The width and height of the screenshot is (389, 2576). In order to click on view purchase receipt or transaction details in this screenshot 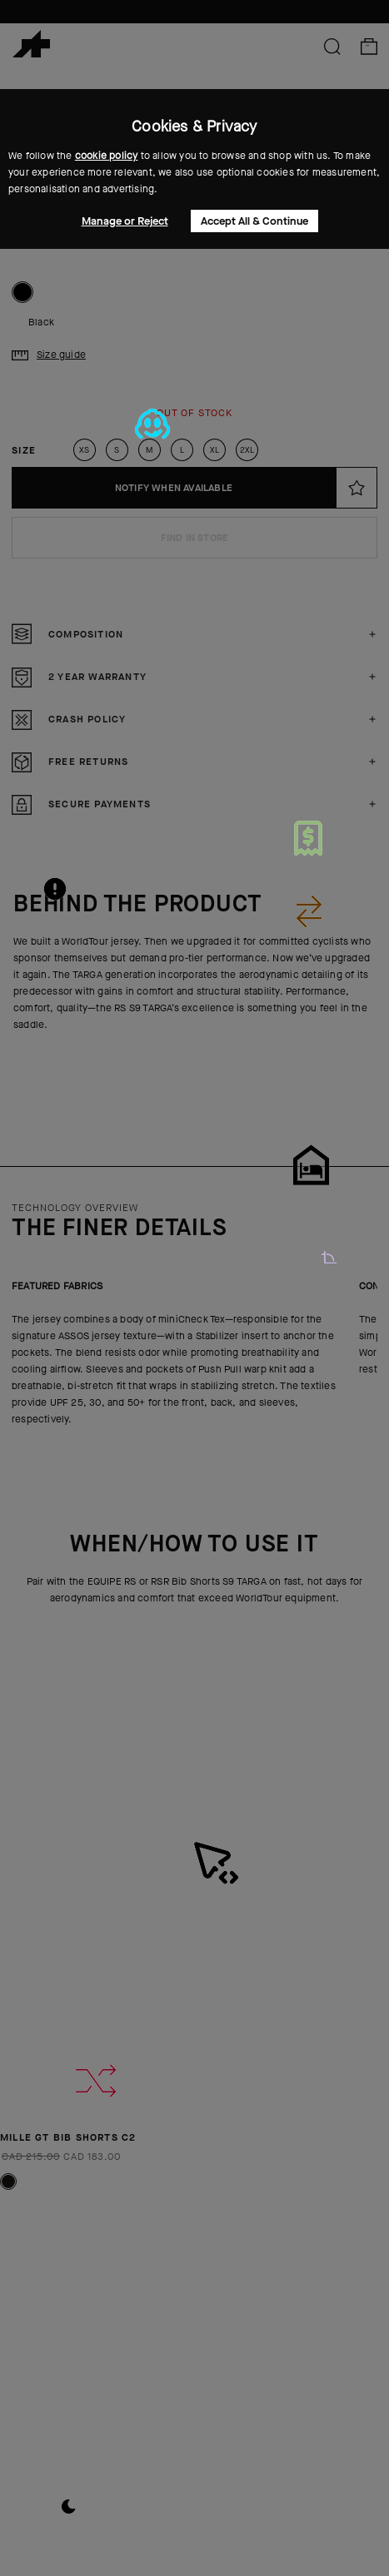, I will do `click(308, 838)`.